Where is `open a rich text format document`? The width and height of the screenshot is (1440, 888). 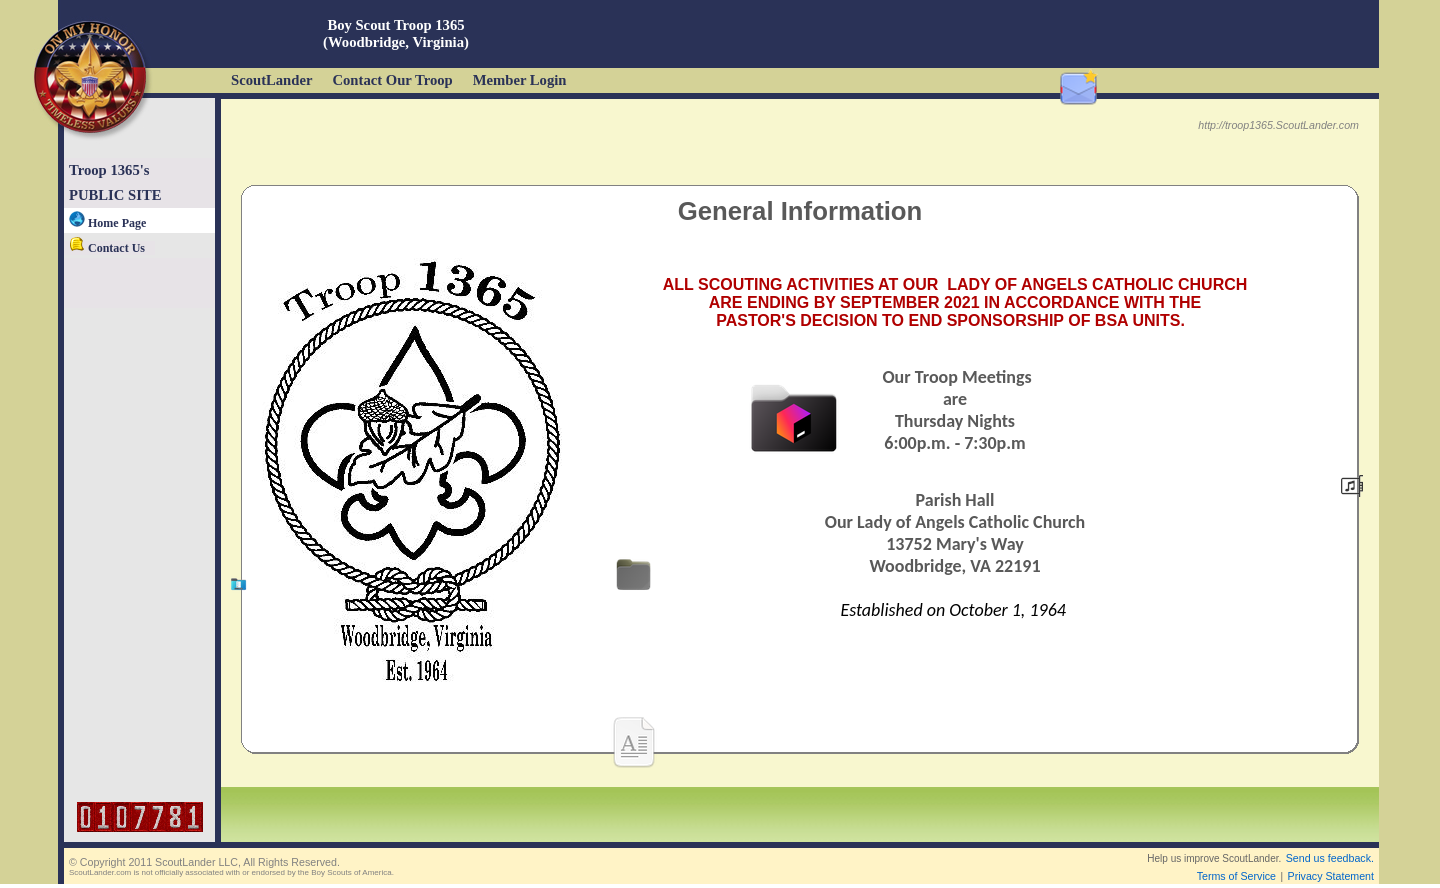 open a rich text format document is located at coordinates (634, 742).